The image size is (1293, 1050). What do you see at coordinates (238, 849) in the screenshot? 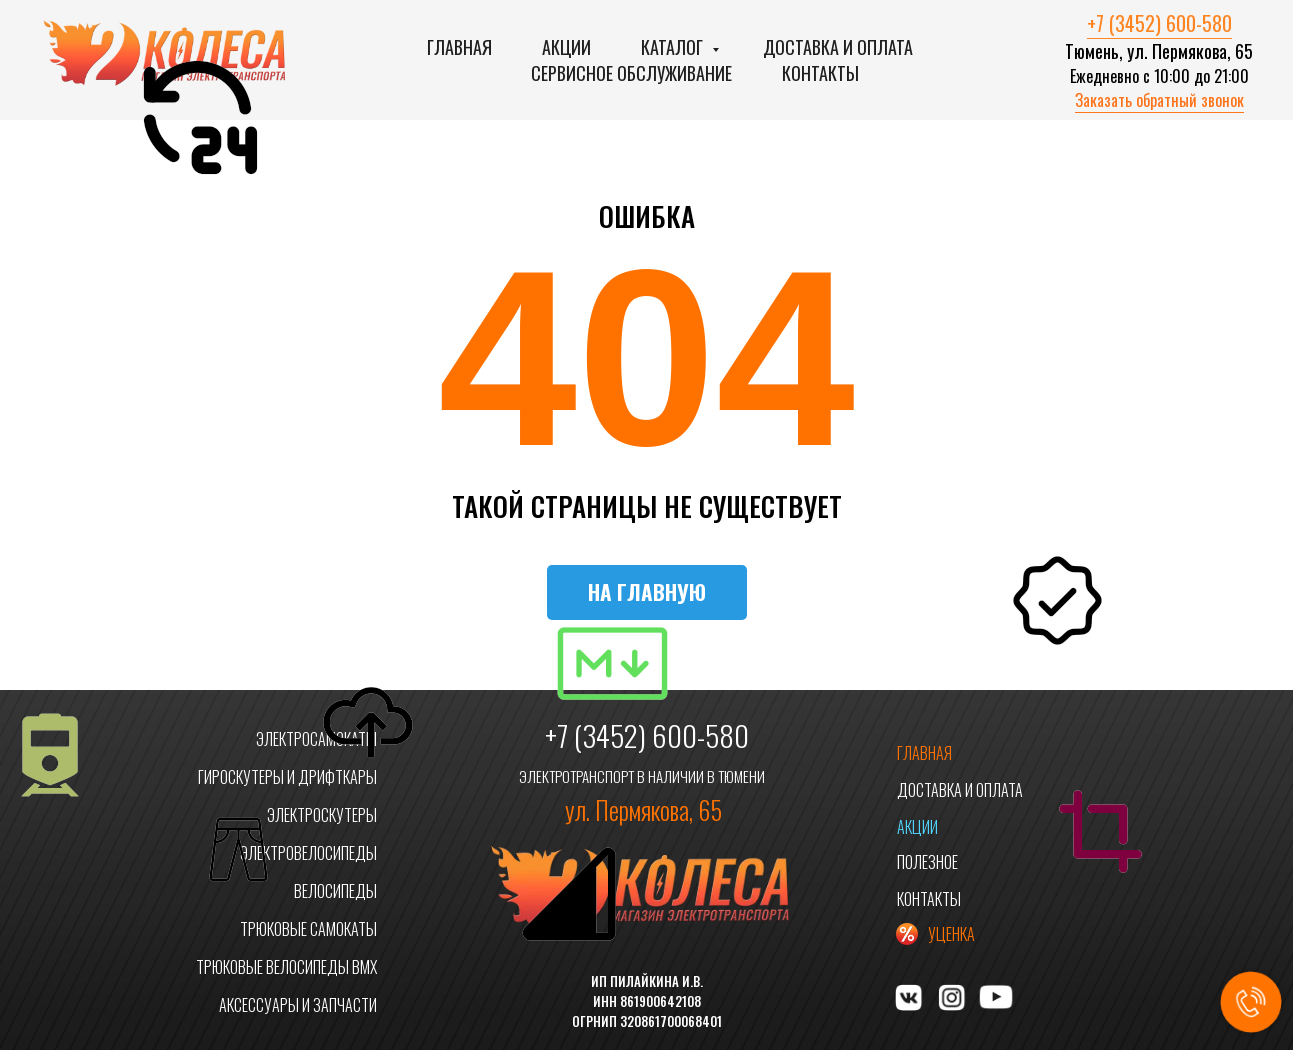
I see `browse pants or bottoms category` at bounding box center [238, 849].